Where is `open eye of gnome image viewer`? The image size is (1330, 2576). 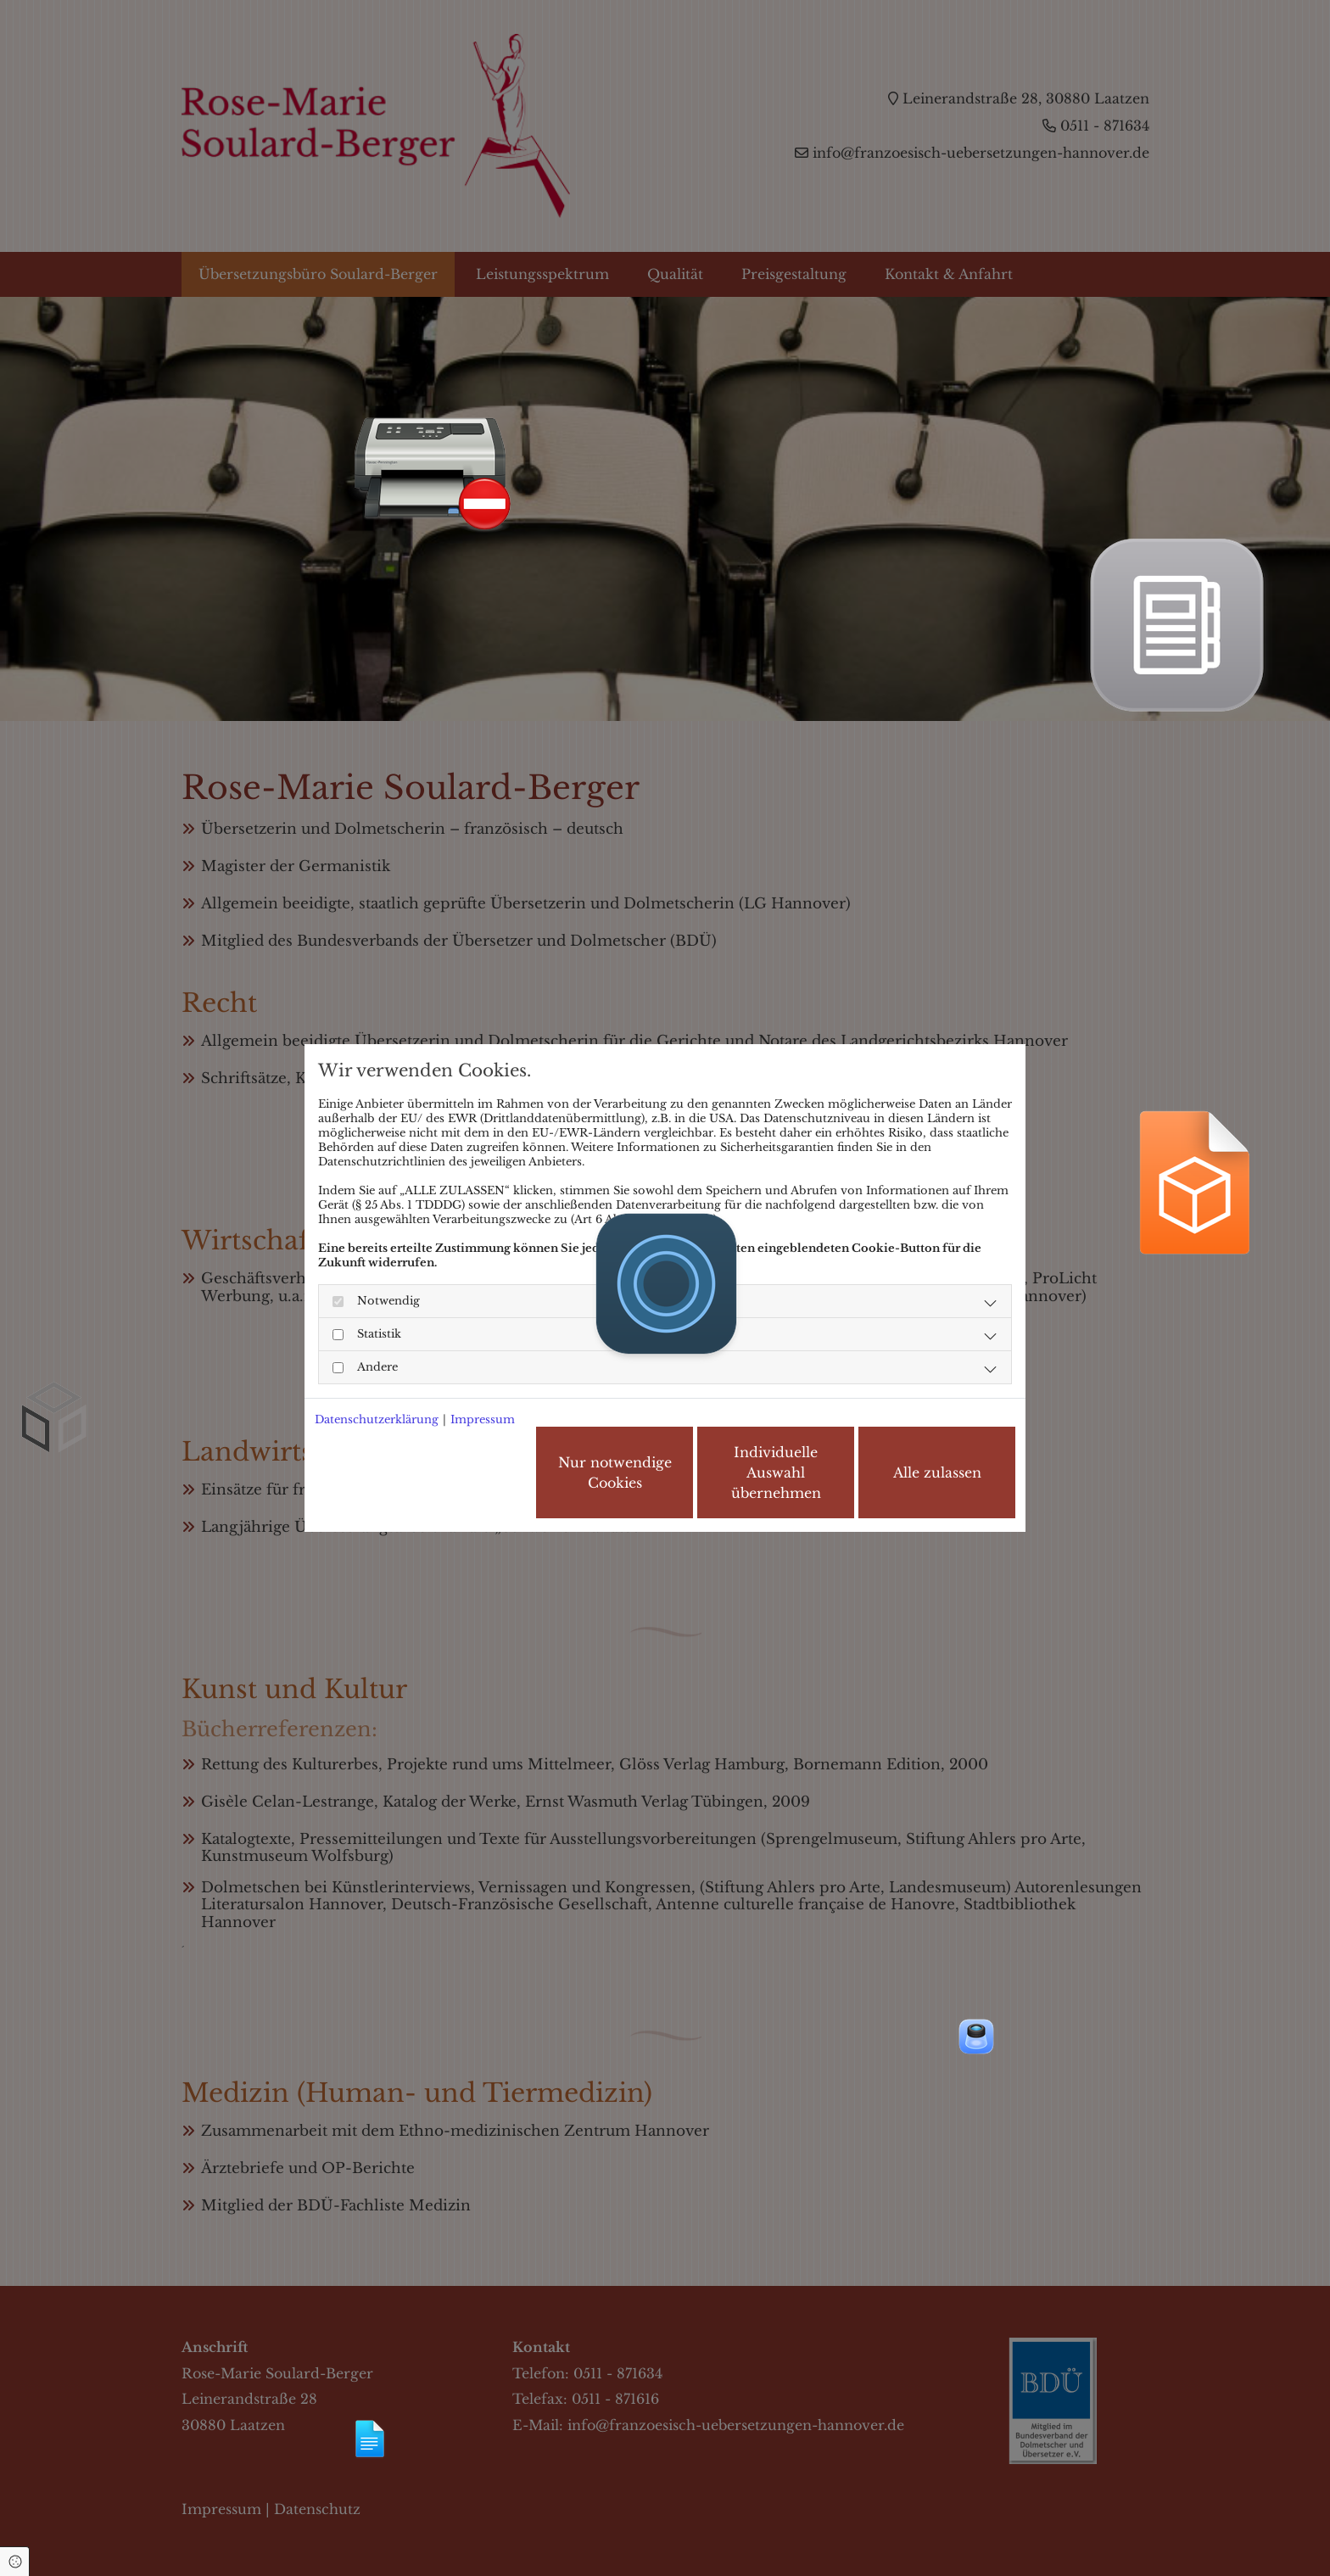 open eye of gnome image viewer is located at coordinates (976, 2037).